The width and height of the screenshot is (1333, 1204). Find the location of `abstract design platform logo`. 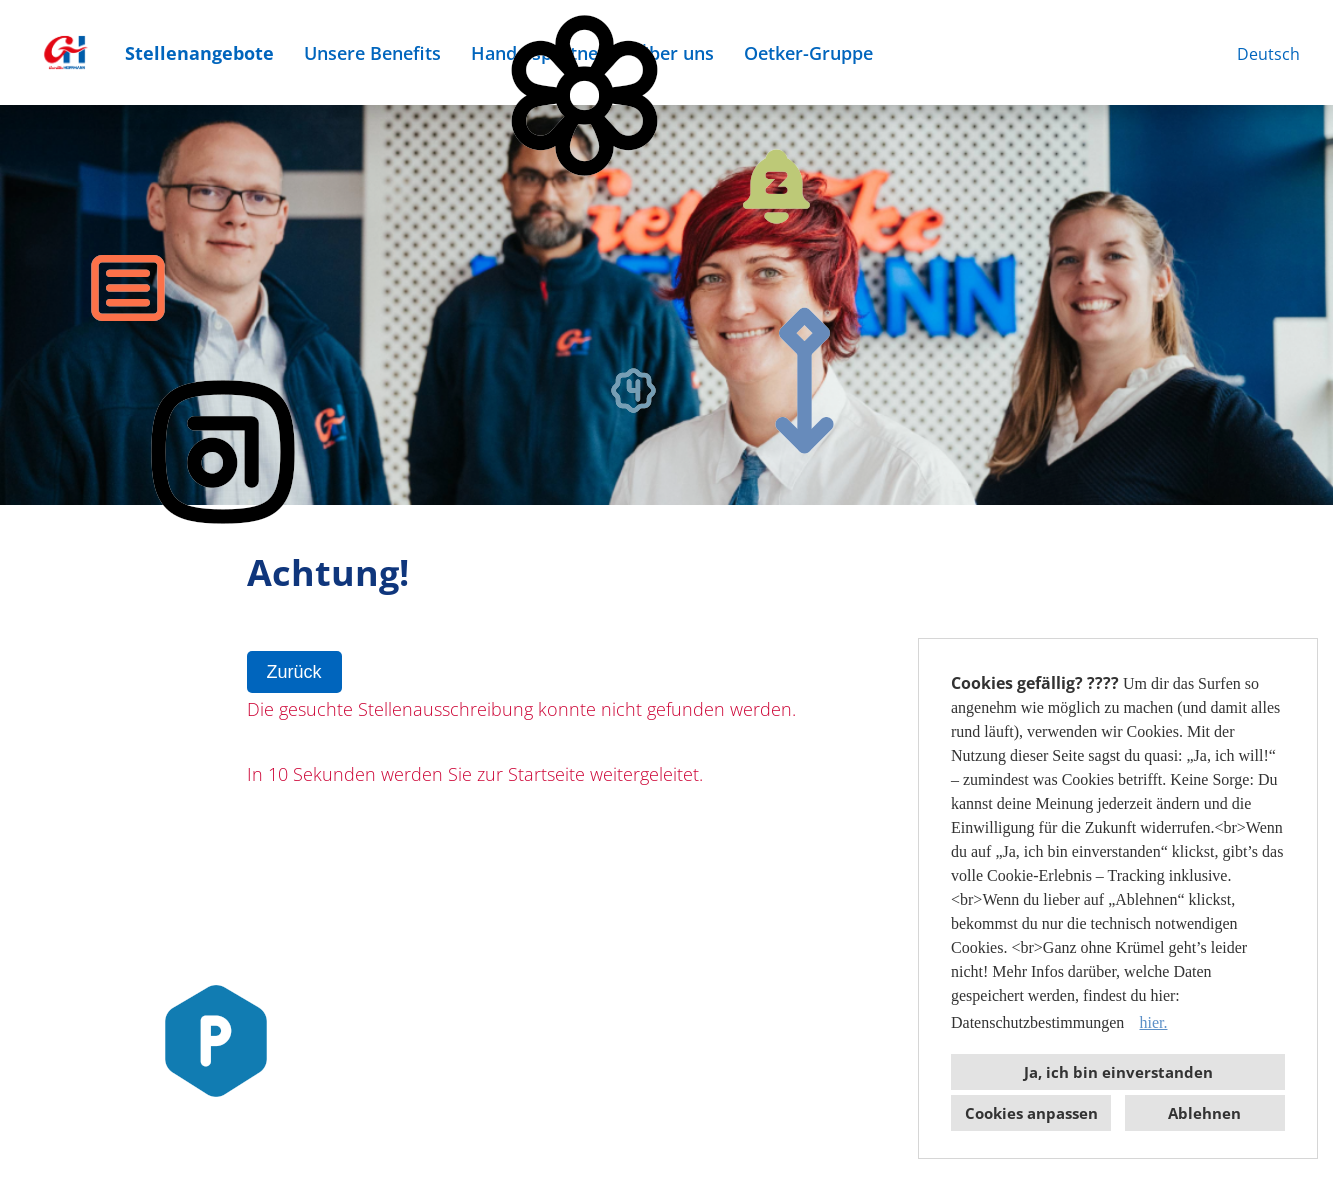

abstract design platform logo is located at coordinates (223, 452).